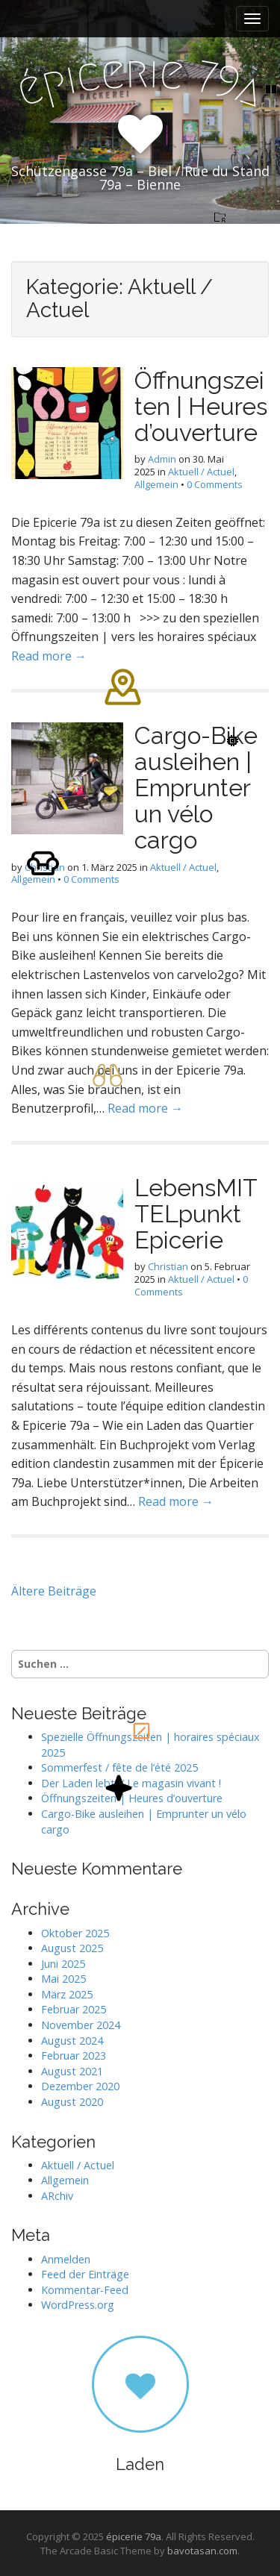 The width and height of the screenshot is (280, 2576). I want to click on access user profile folder, so click(220, 216).